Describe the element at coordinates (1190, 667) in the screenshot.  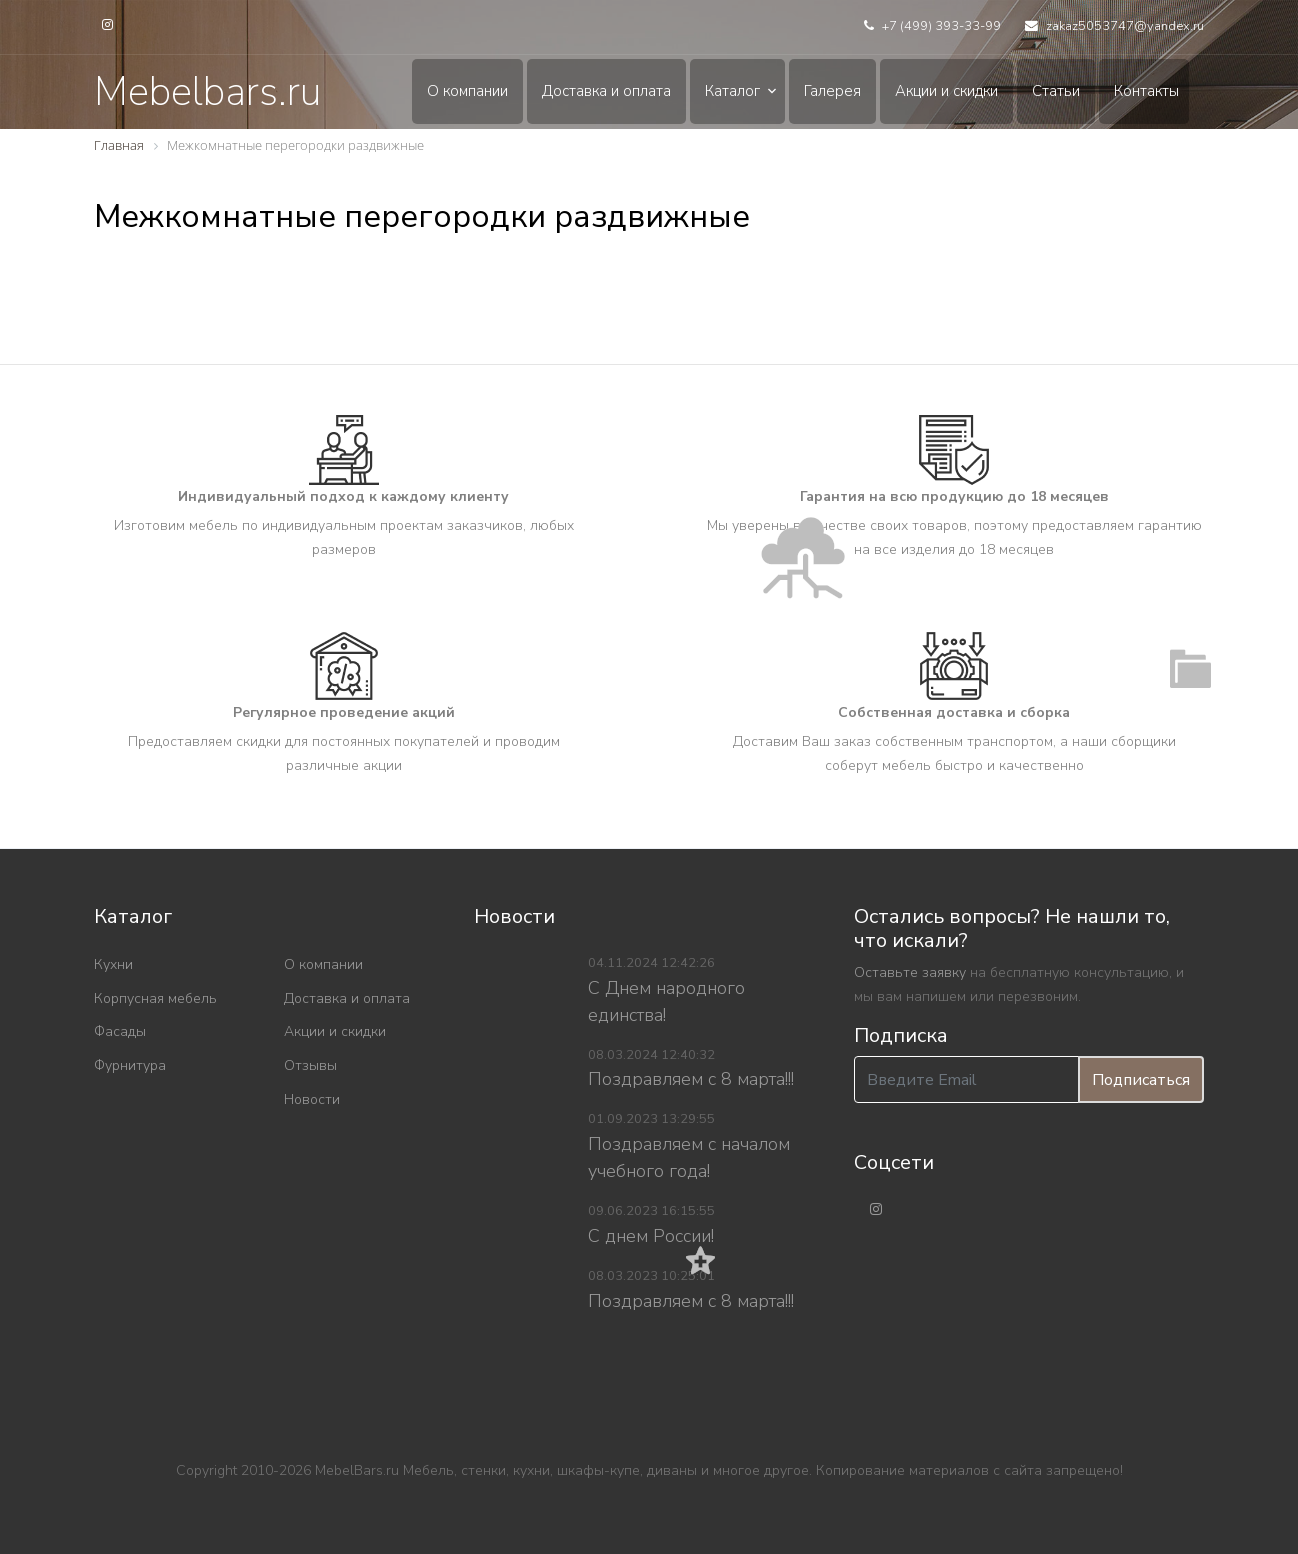
I see `open file browser or documents folder` at that location.